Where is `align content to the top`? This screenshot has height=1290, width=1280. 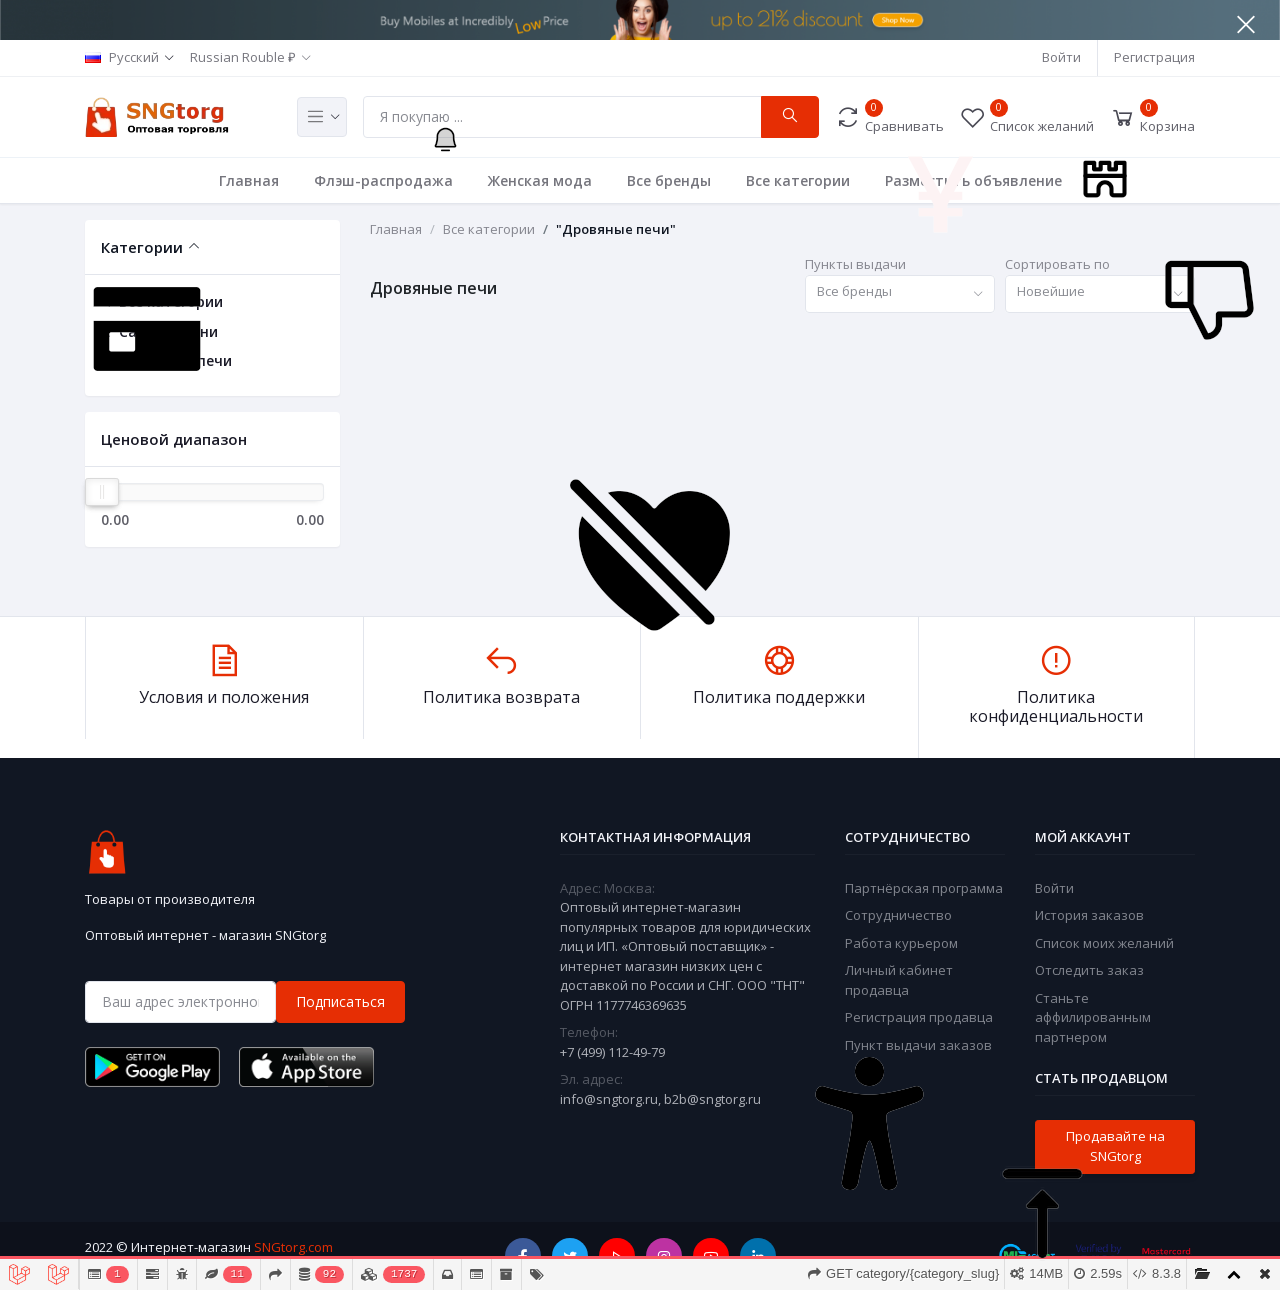 align content to the top is located at coordinates (1042, 1213).